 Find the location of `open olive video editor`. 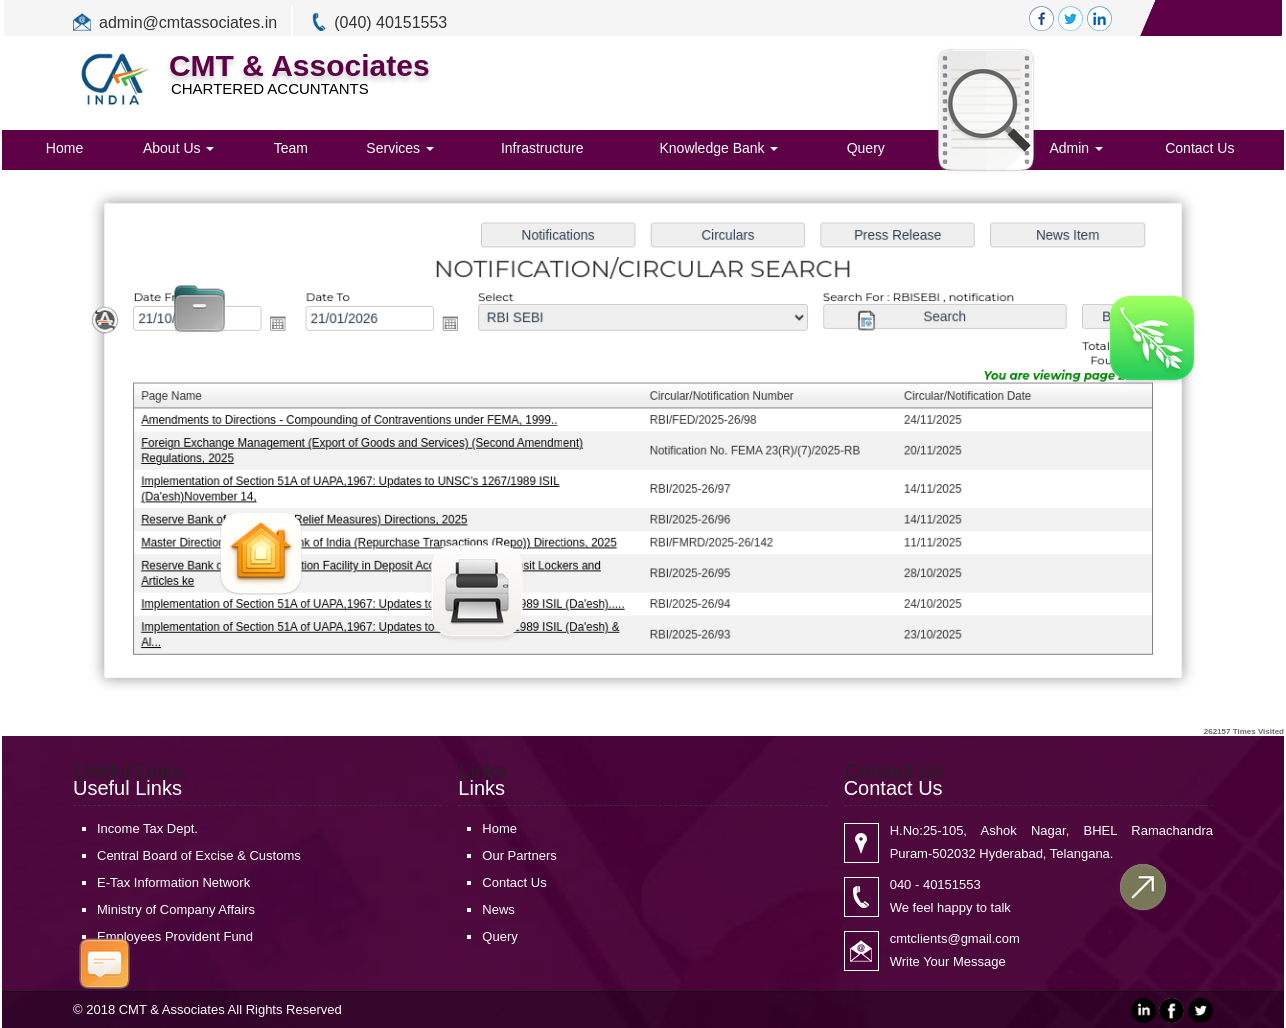

open olive video editor is located at coordinates (1152, 338).